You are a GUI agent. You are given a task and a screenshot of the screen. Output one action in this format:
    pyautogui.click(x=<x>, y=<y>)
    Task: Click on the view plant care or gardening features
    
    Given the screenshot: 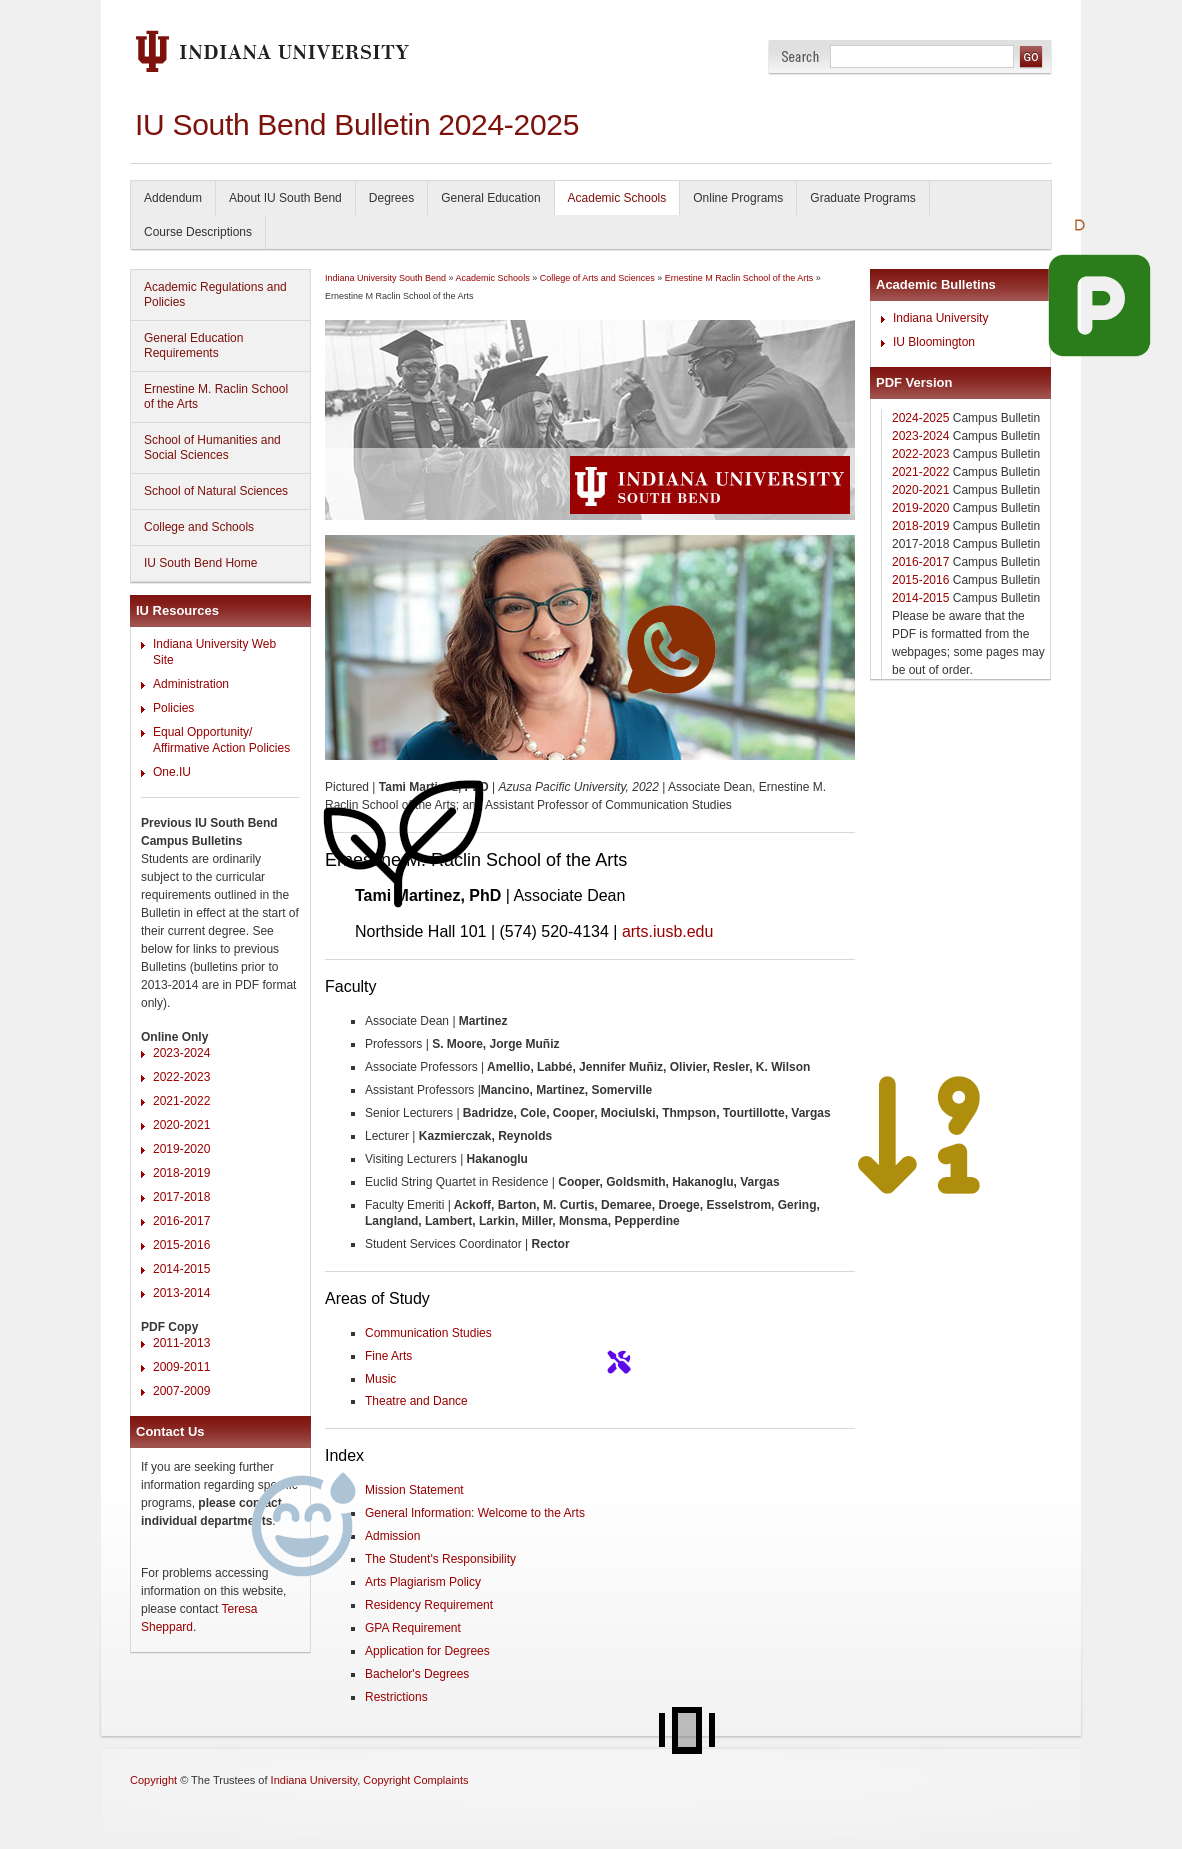 What is the action you would take?
    pyautogui.click(x=403, y=838)
    